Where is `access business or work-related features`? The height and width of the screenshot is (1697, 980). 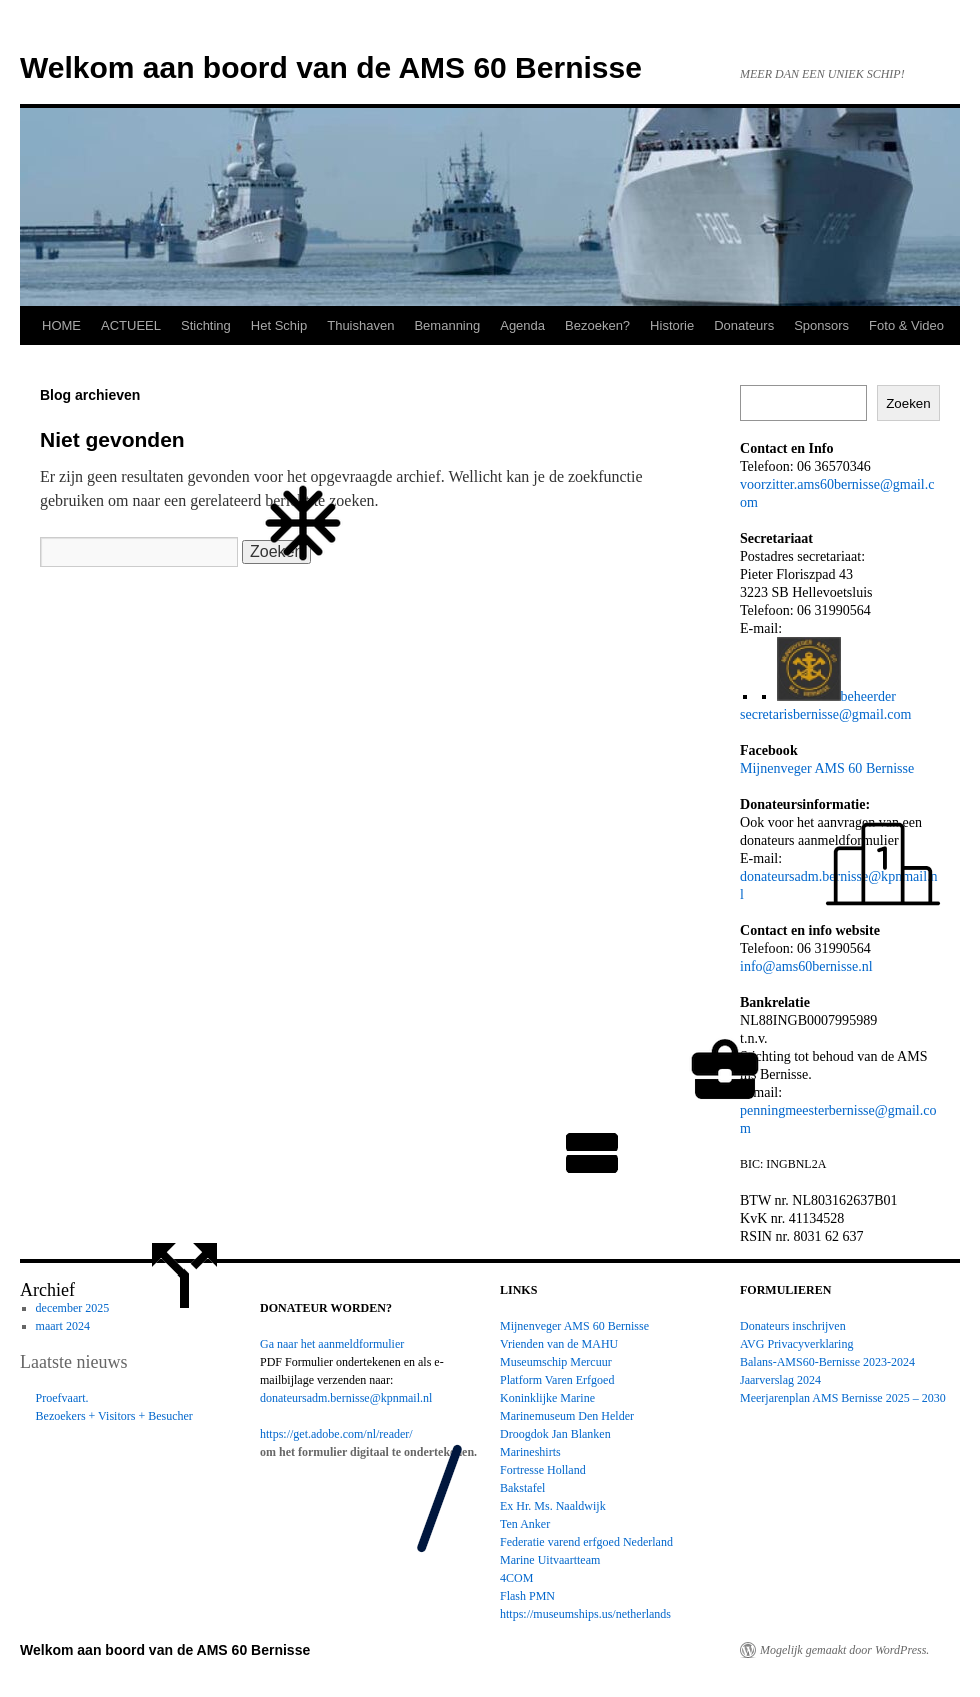
access business or work-related features is located at coordinates (725, 1069).